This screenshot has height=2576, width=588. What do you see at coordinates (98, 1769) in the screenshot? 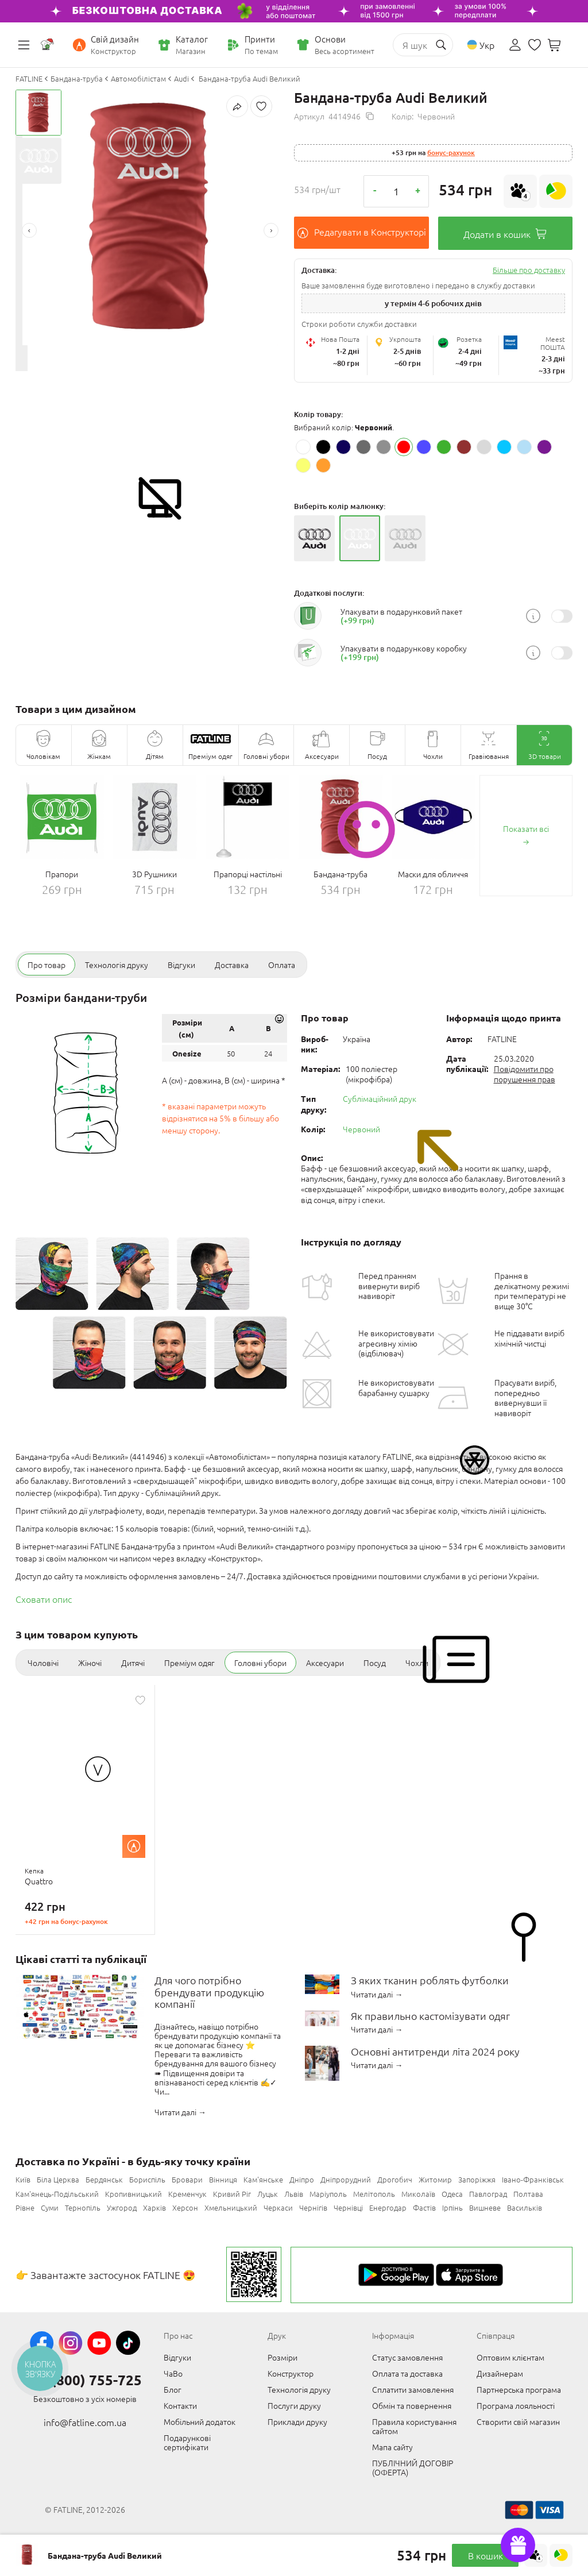
I see `indicates items or options starting with the letter V` at bounding box center [98, 1769].